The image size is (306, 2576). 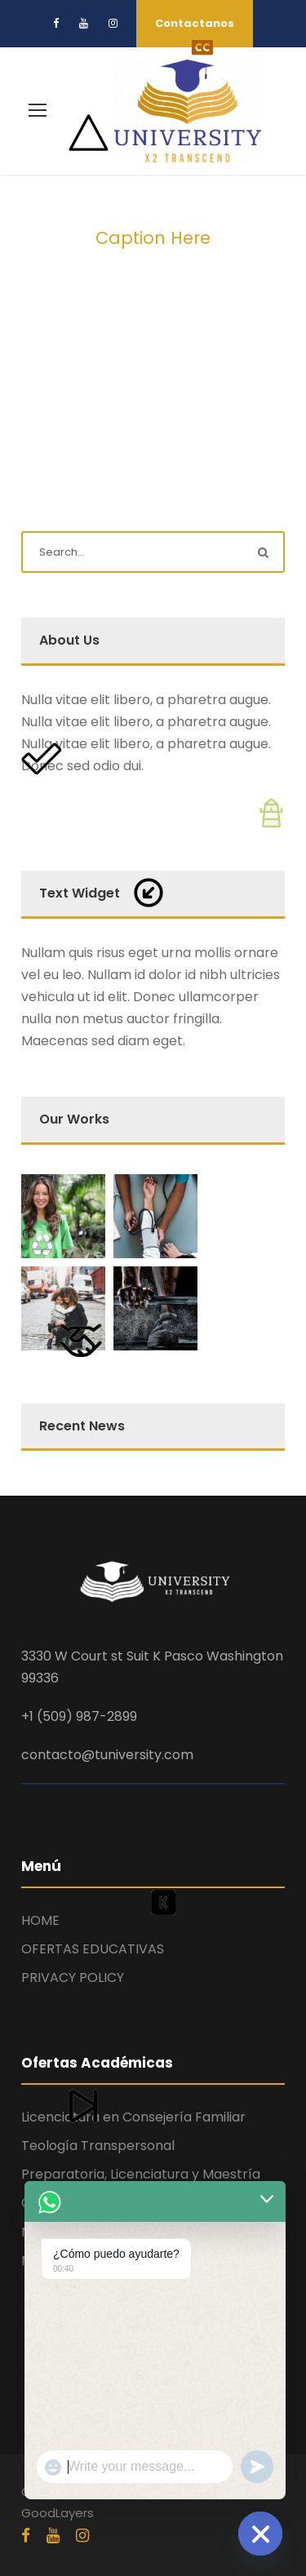 What do you see at coordinates (149, 893) in the screenshot?
I see `navigate to previous or lower-left content` at bounding box center [149, 893].